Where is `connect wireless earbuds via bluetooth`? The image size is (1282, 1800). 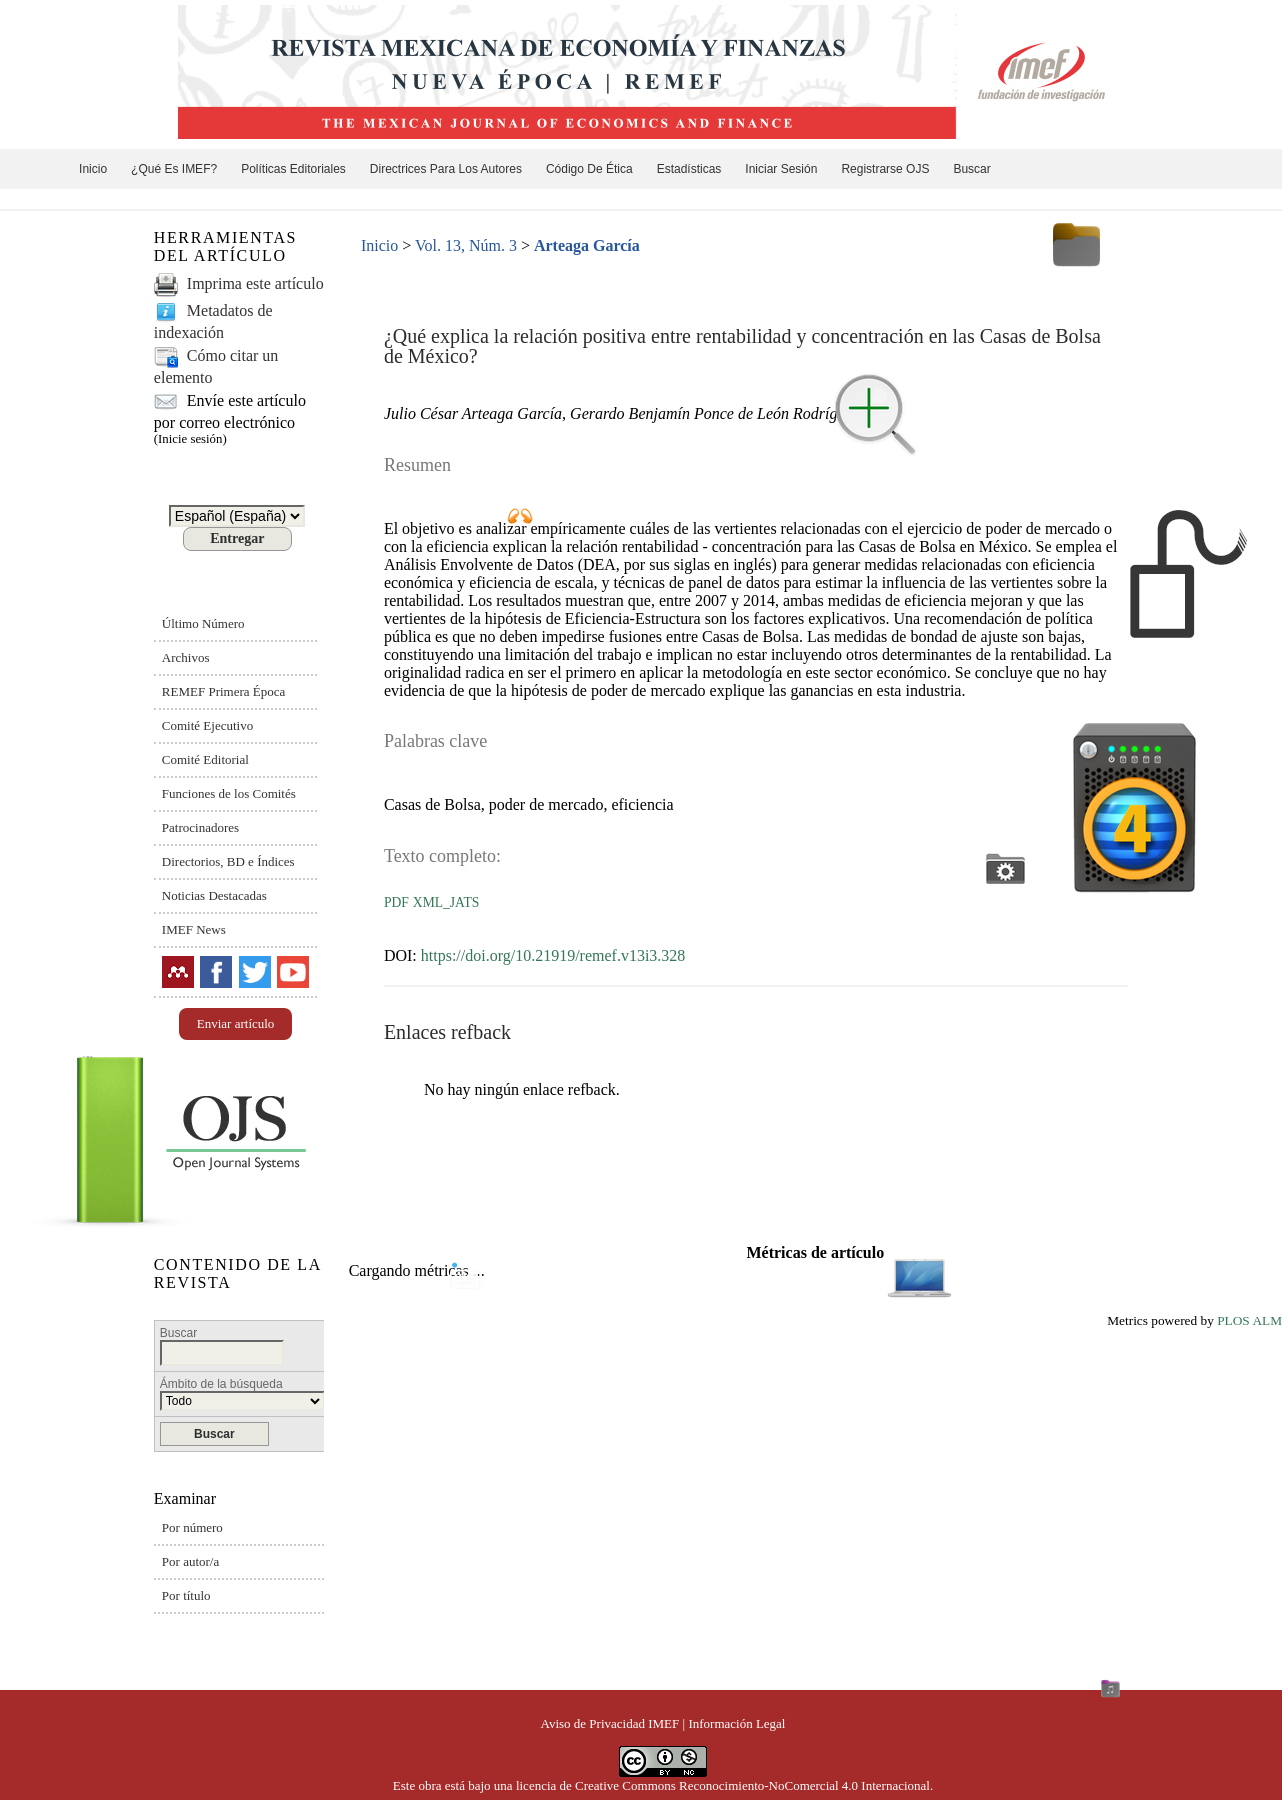 connect wireless earbuds via bluetooth is located at coordinates (520, 517).